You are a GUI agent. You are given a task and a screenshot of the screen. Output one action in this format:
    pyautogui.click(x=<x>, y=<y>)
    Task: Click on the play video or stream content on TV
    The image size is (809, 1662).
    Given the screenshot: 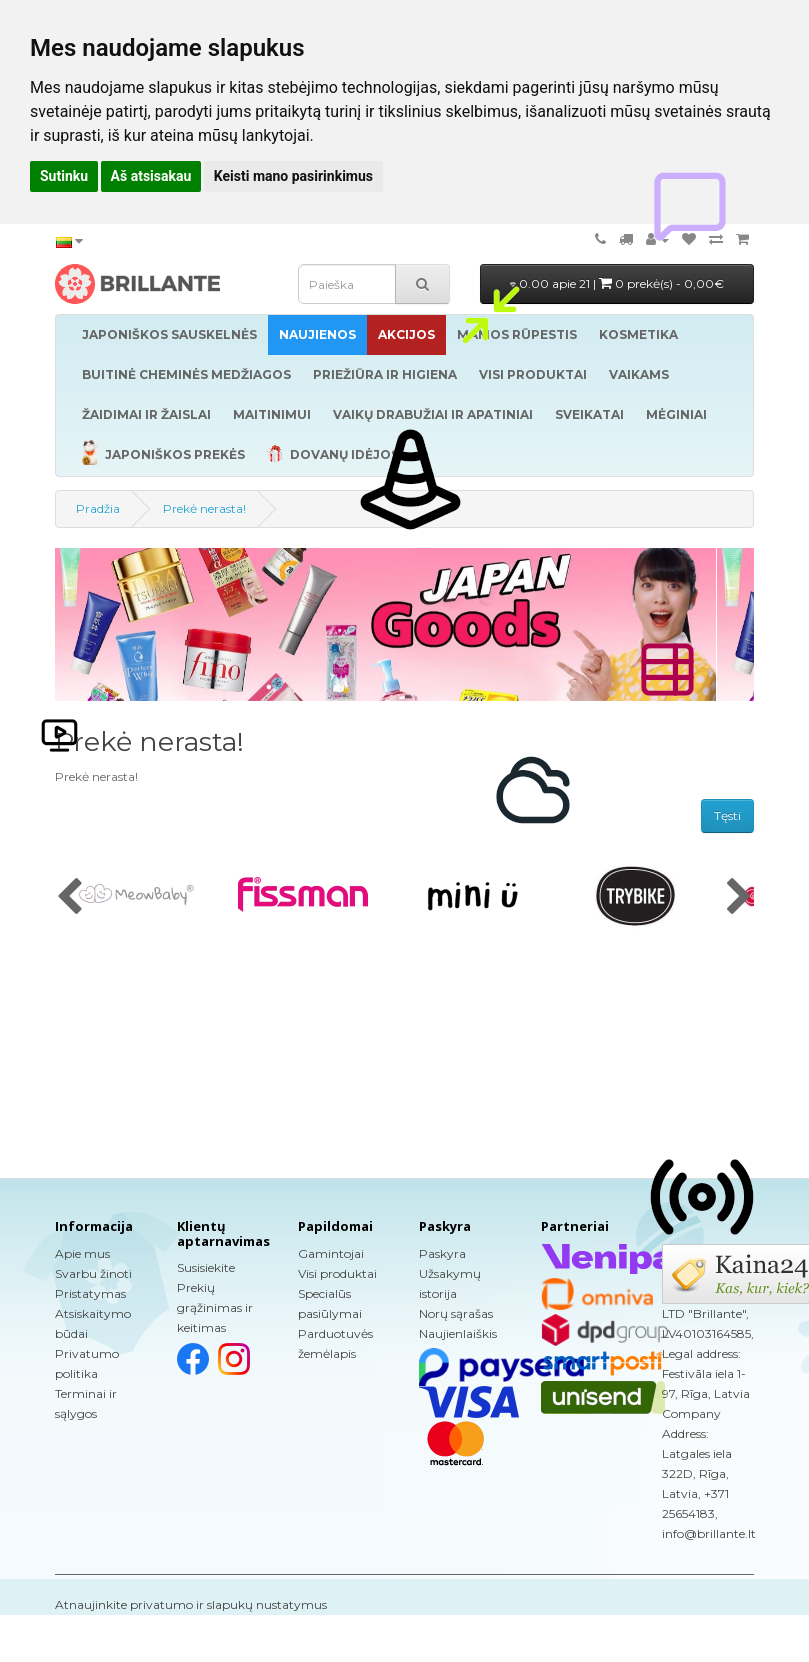 What is the action you would take?
    pyautogui.click(x=59, y=735)
    